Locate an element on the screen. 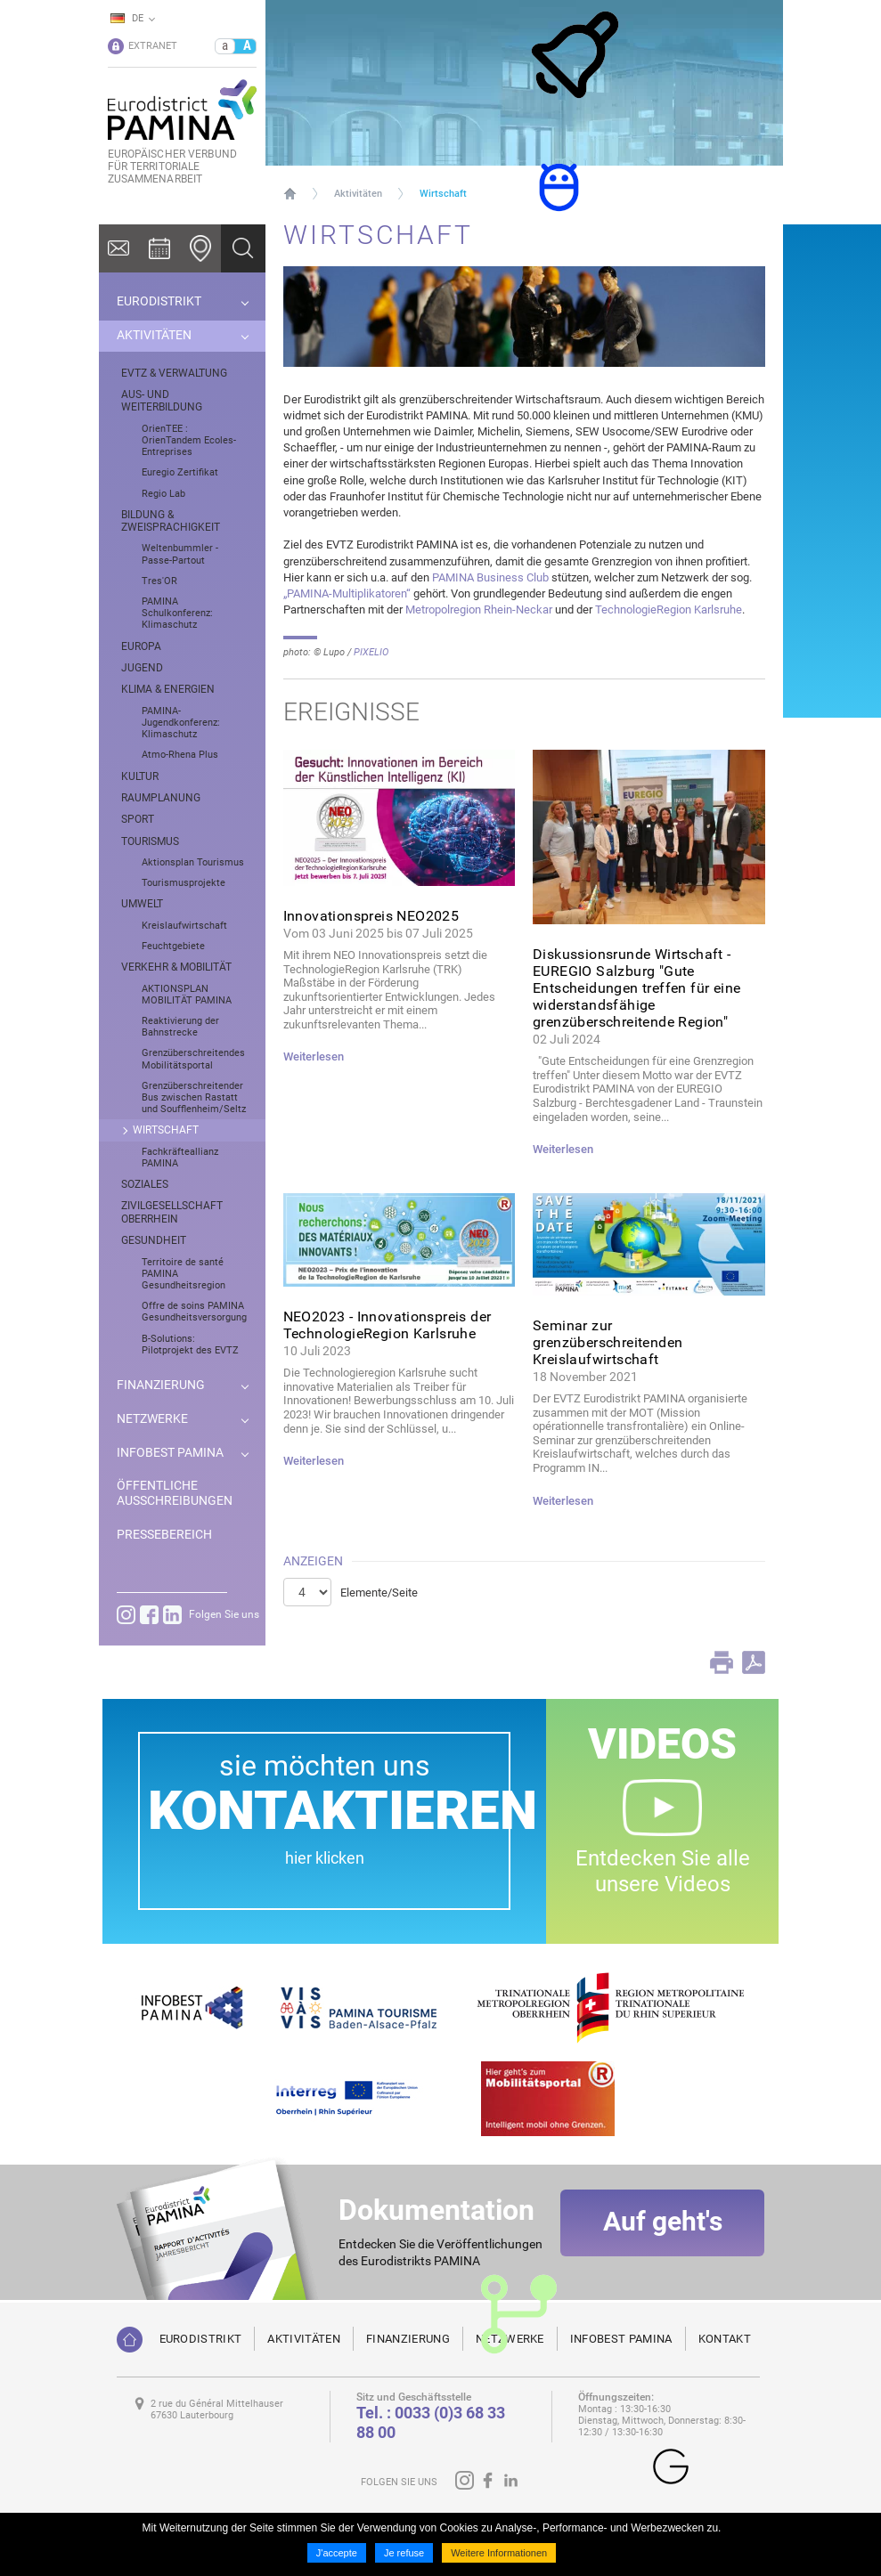 Image resolution: width=881 pixels, height=2576 pixels. view school notifications or alerts is located at coordinates (575, 54).